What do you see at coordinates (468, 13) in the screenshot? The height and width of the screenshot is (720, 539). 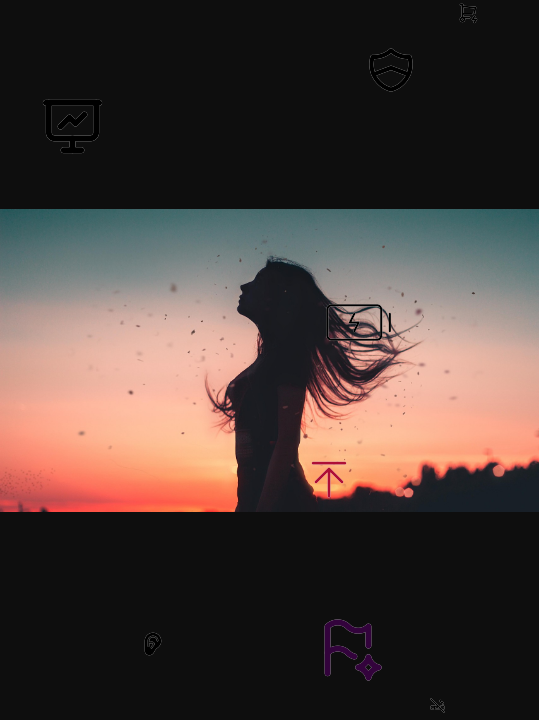 I see `quick checkout or express purchase` at bounding box center [468, 13].